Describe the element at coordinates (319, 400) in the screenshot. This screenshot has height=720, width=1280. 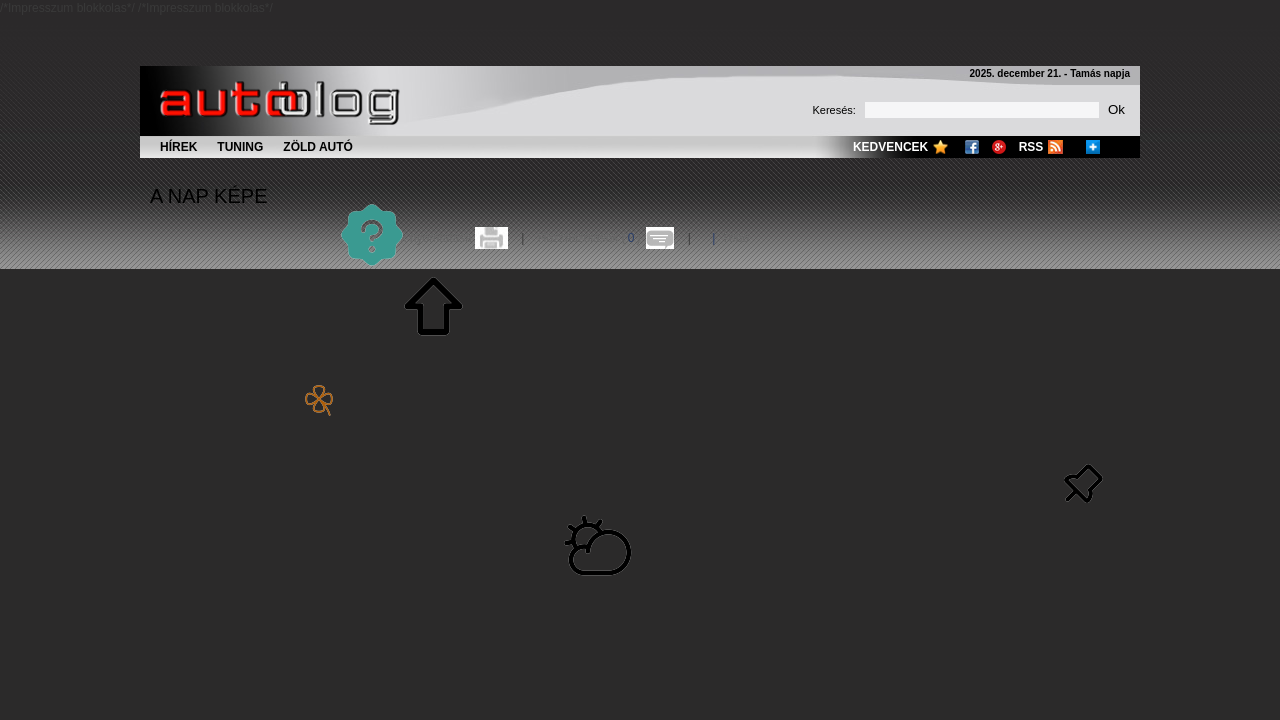
I see `indicates luck or bonus feature` at that location.